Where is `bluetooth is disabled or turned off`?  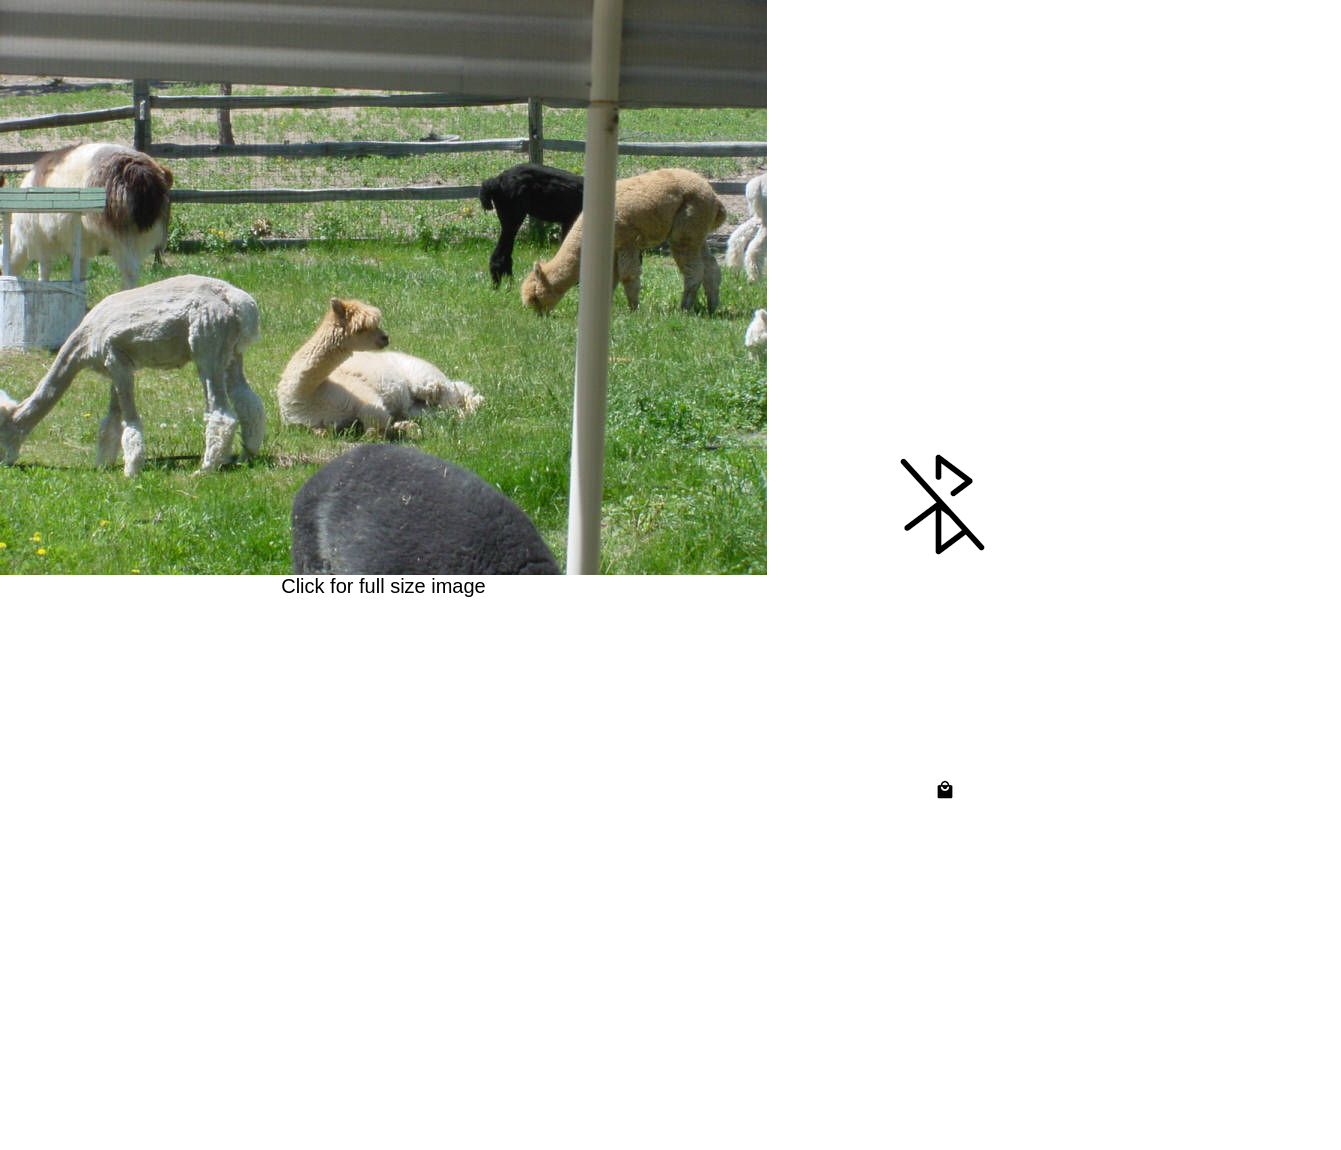
bluetooth is disabled or turned off is located at coordinates (938, 504).